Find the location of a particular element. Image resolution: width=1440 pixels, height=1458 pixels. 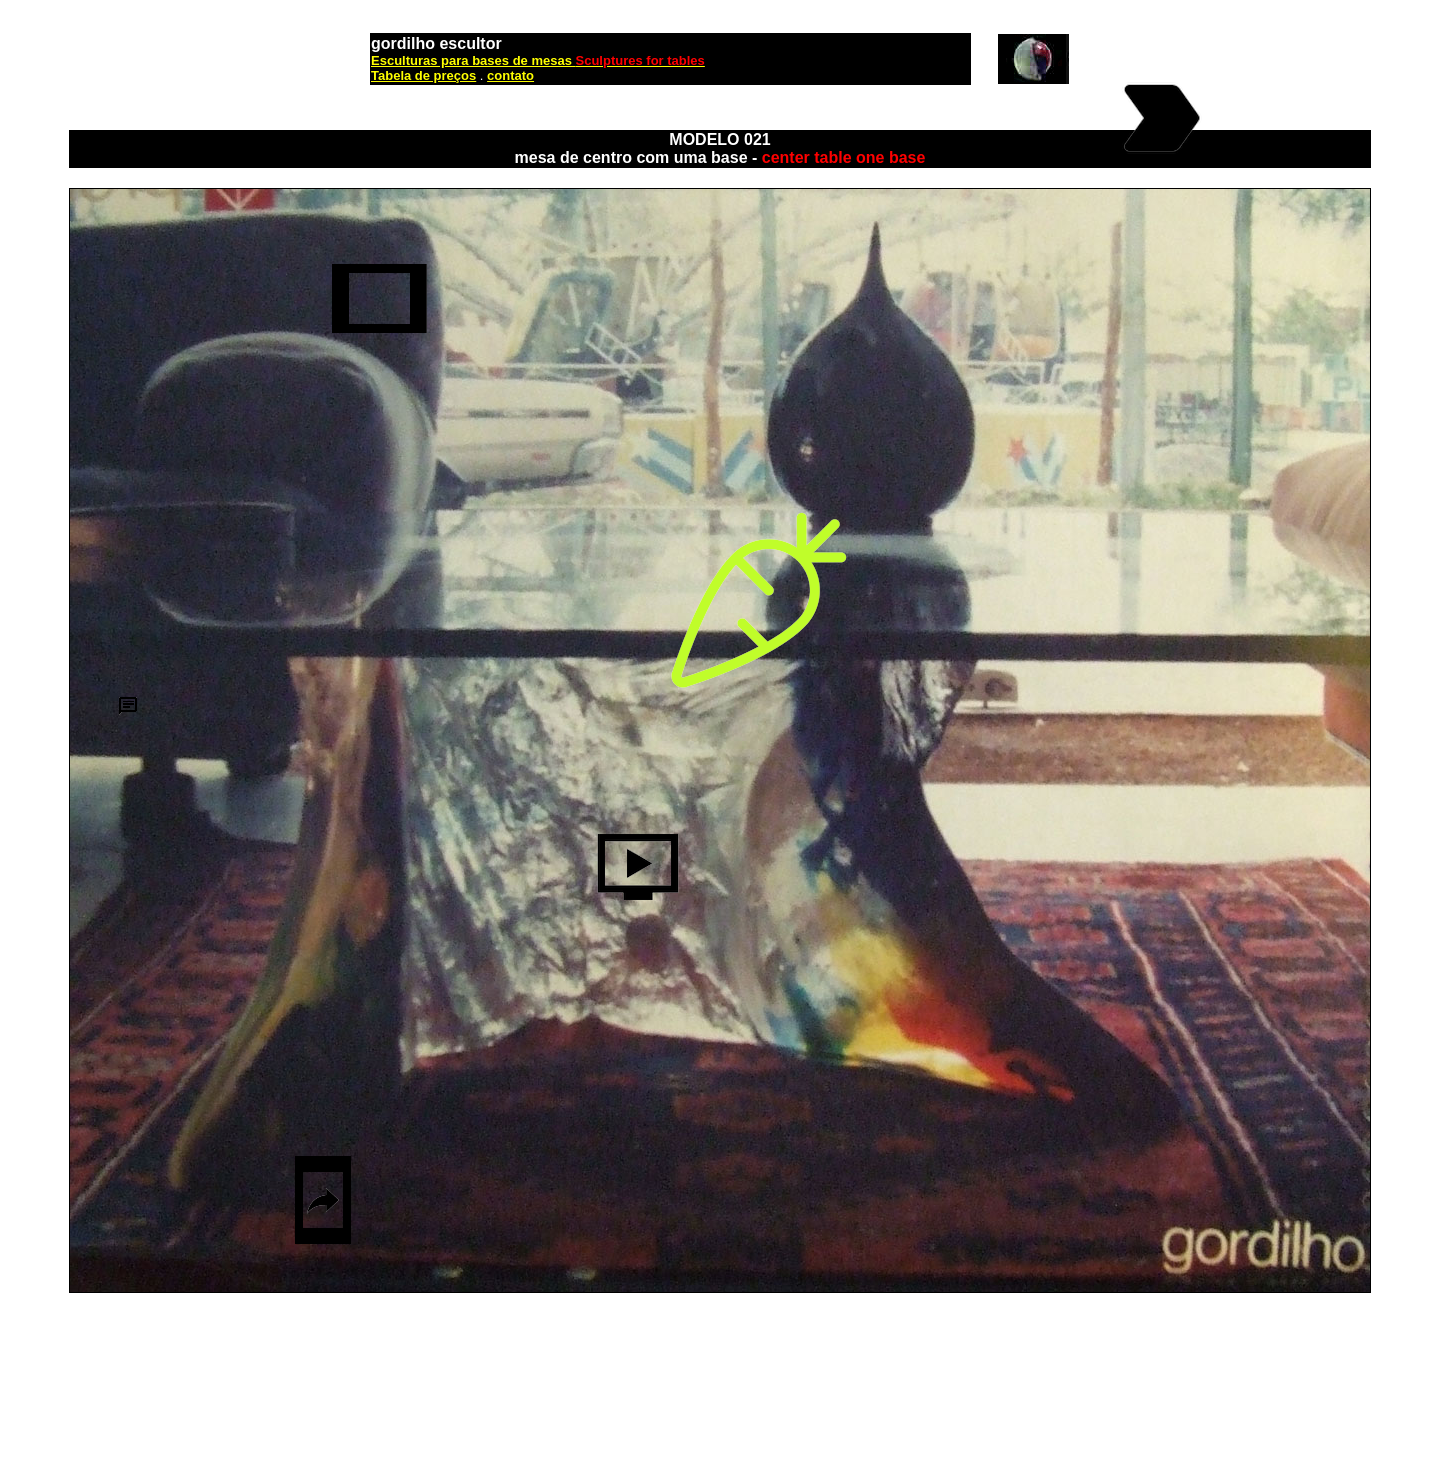

play on-demand video content is located at coordinates (638, 867).